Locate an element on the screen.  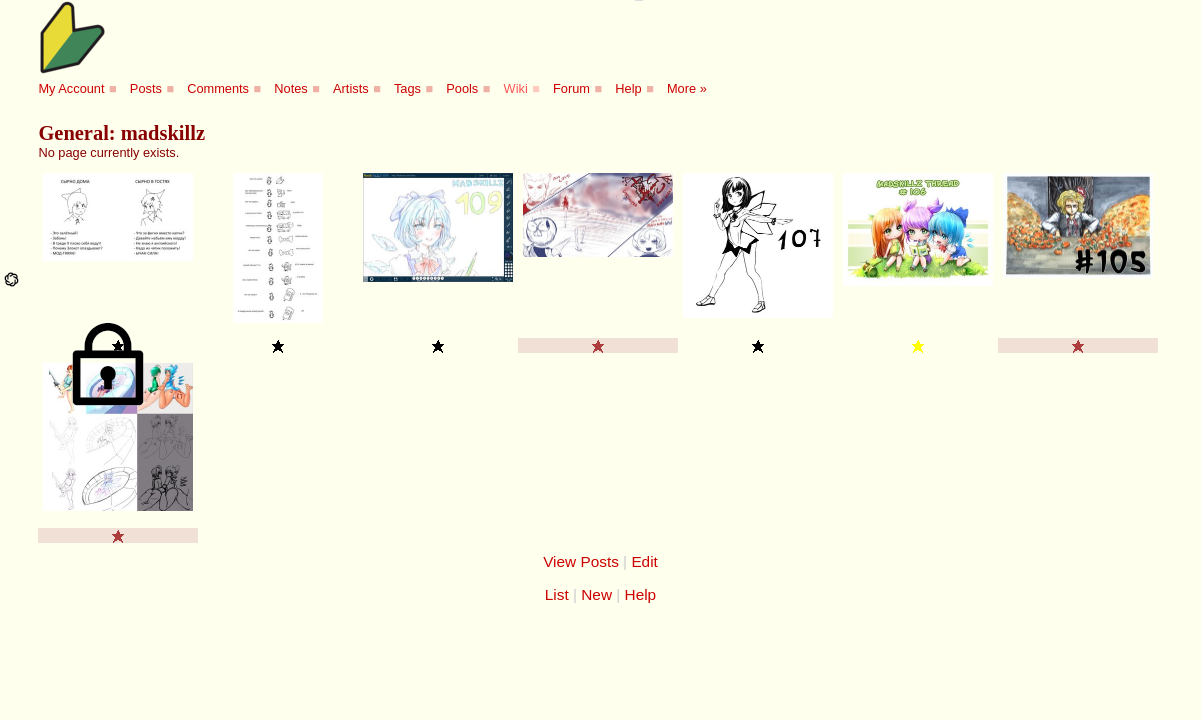
OpenAI logo is located at coordinates (11, 279).